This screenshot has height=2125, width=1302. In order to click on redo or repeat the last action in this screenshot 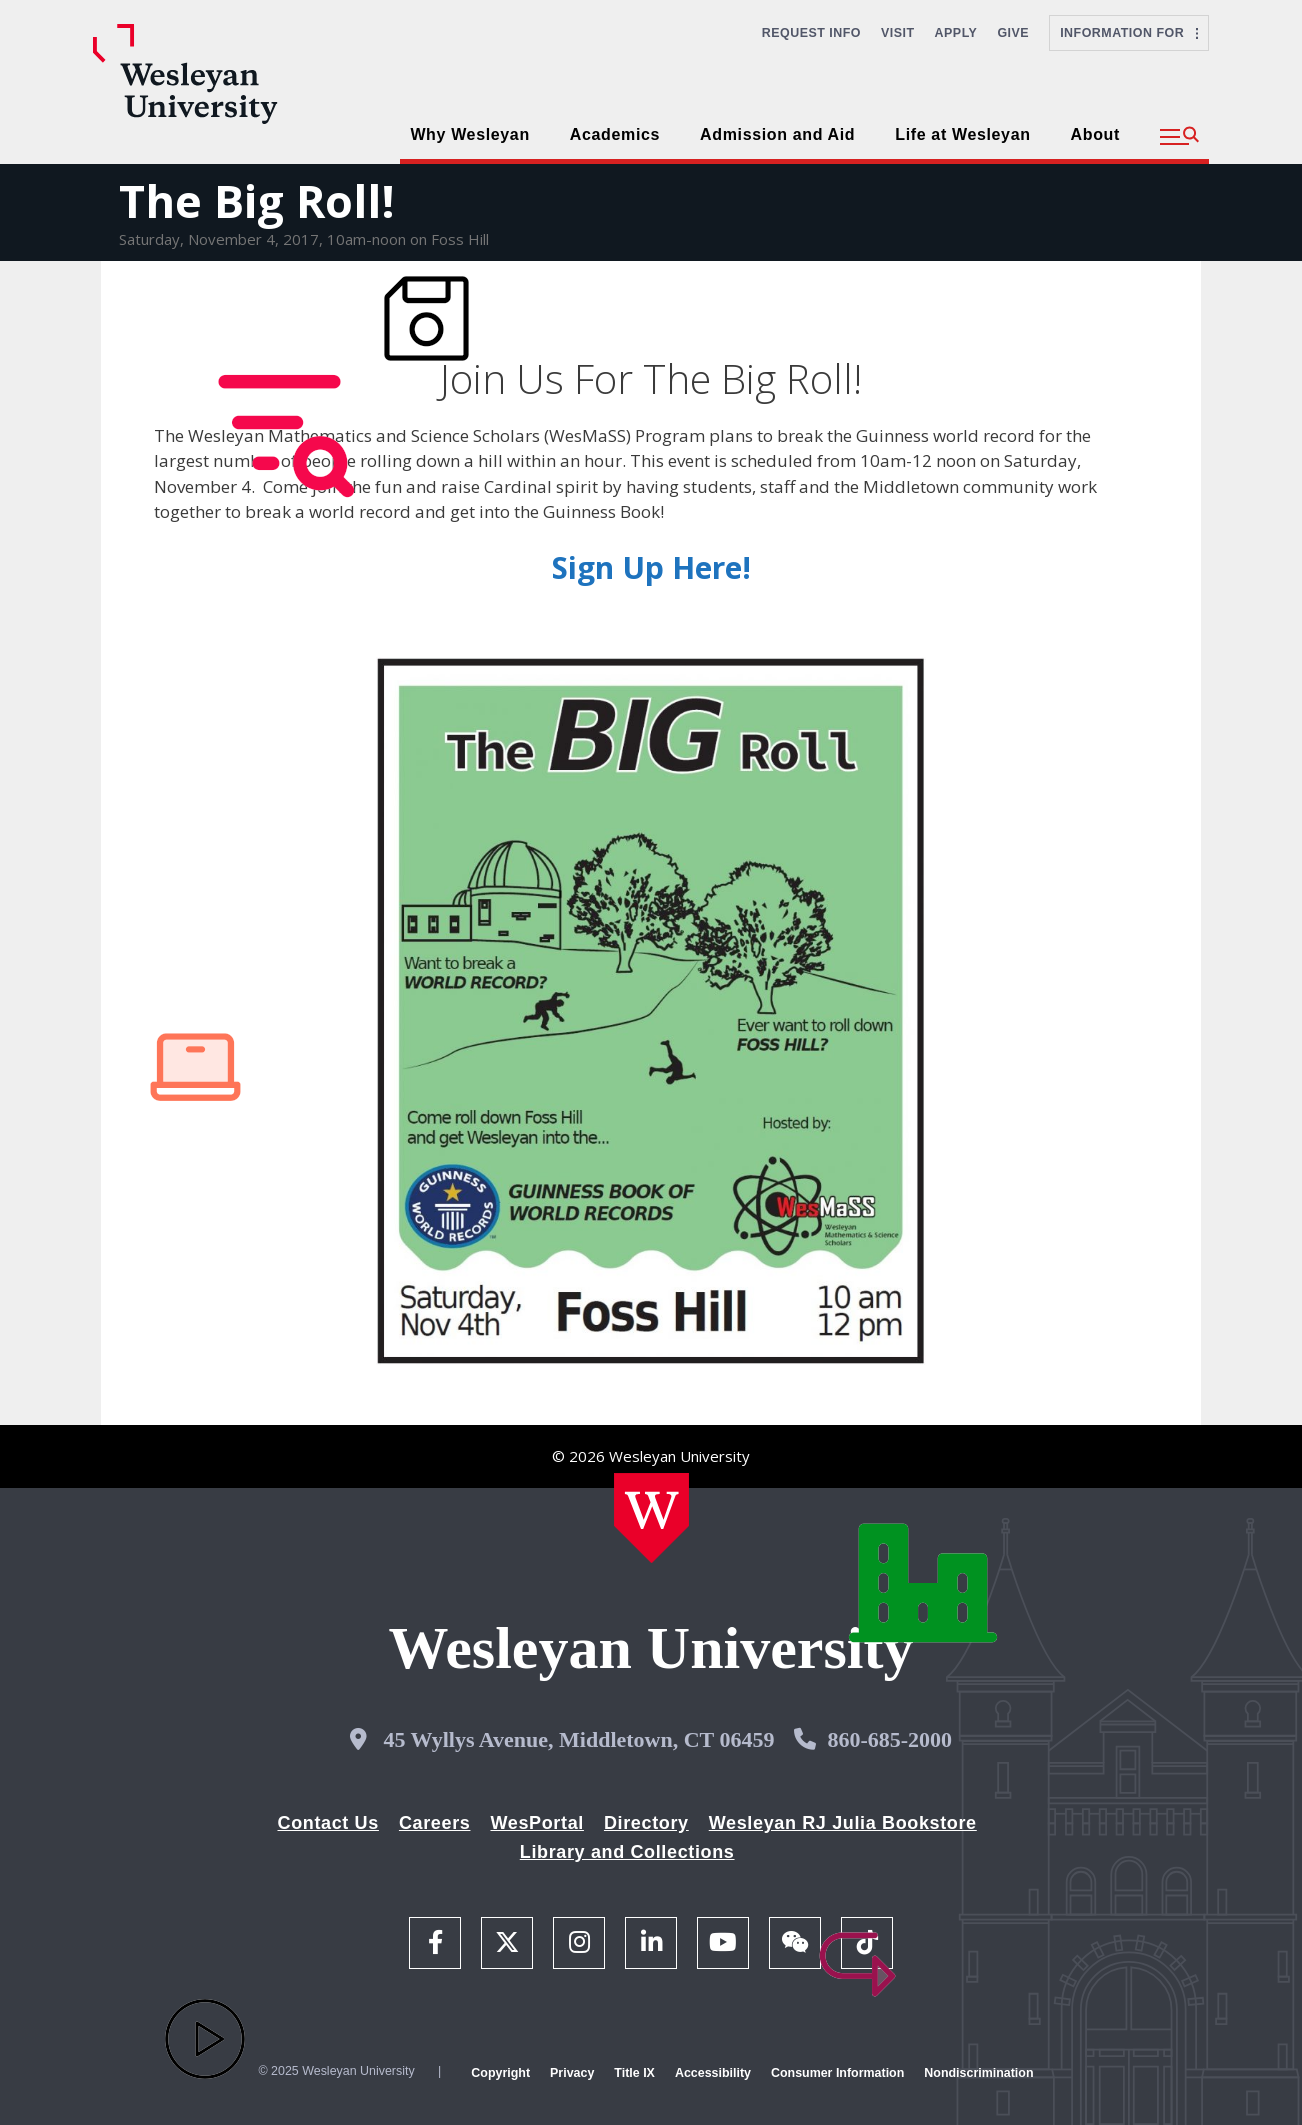, I will do `click(857, 1961)`.